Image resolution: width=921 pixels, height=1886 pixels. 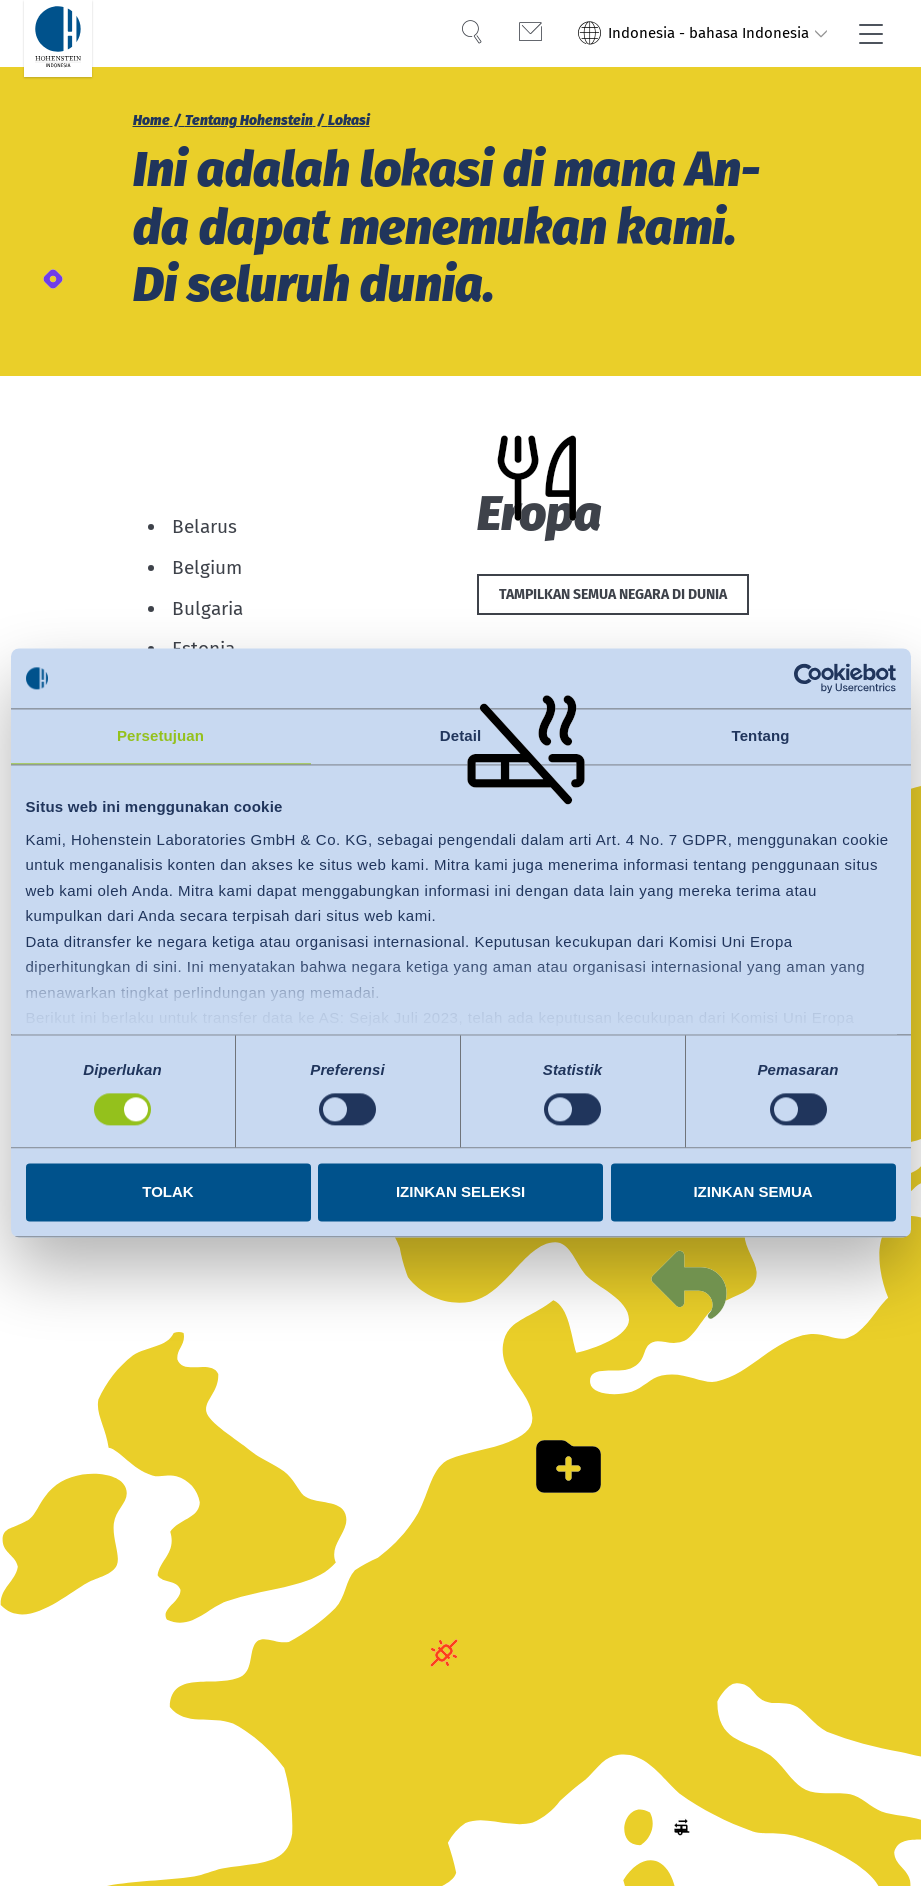 I want to click on visit hashnode developer blog platform, so click(x=53, y=279).